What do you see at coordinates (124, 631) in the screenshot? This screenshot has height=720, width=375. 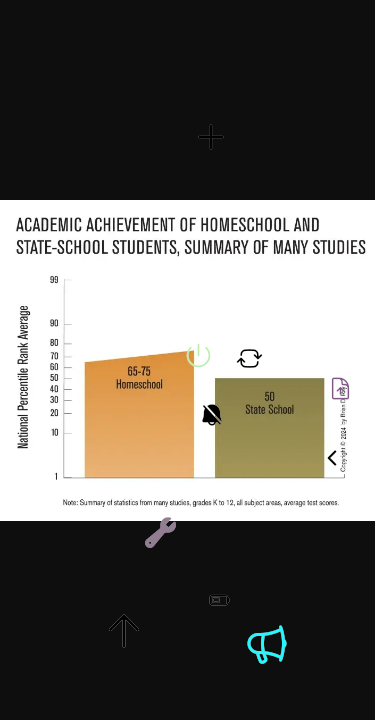 I see `move item up in a list` at bounding box center [124, 631].